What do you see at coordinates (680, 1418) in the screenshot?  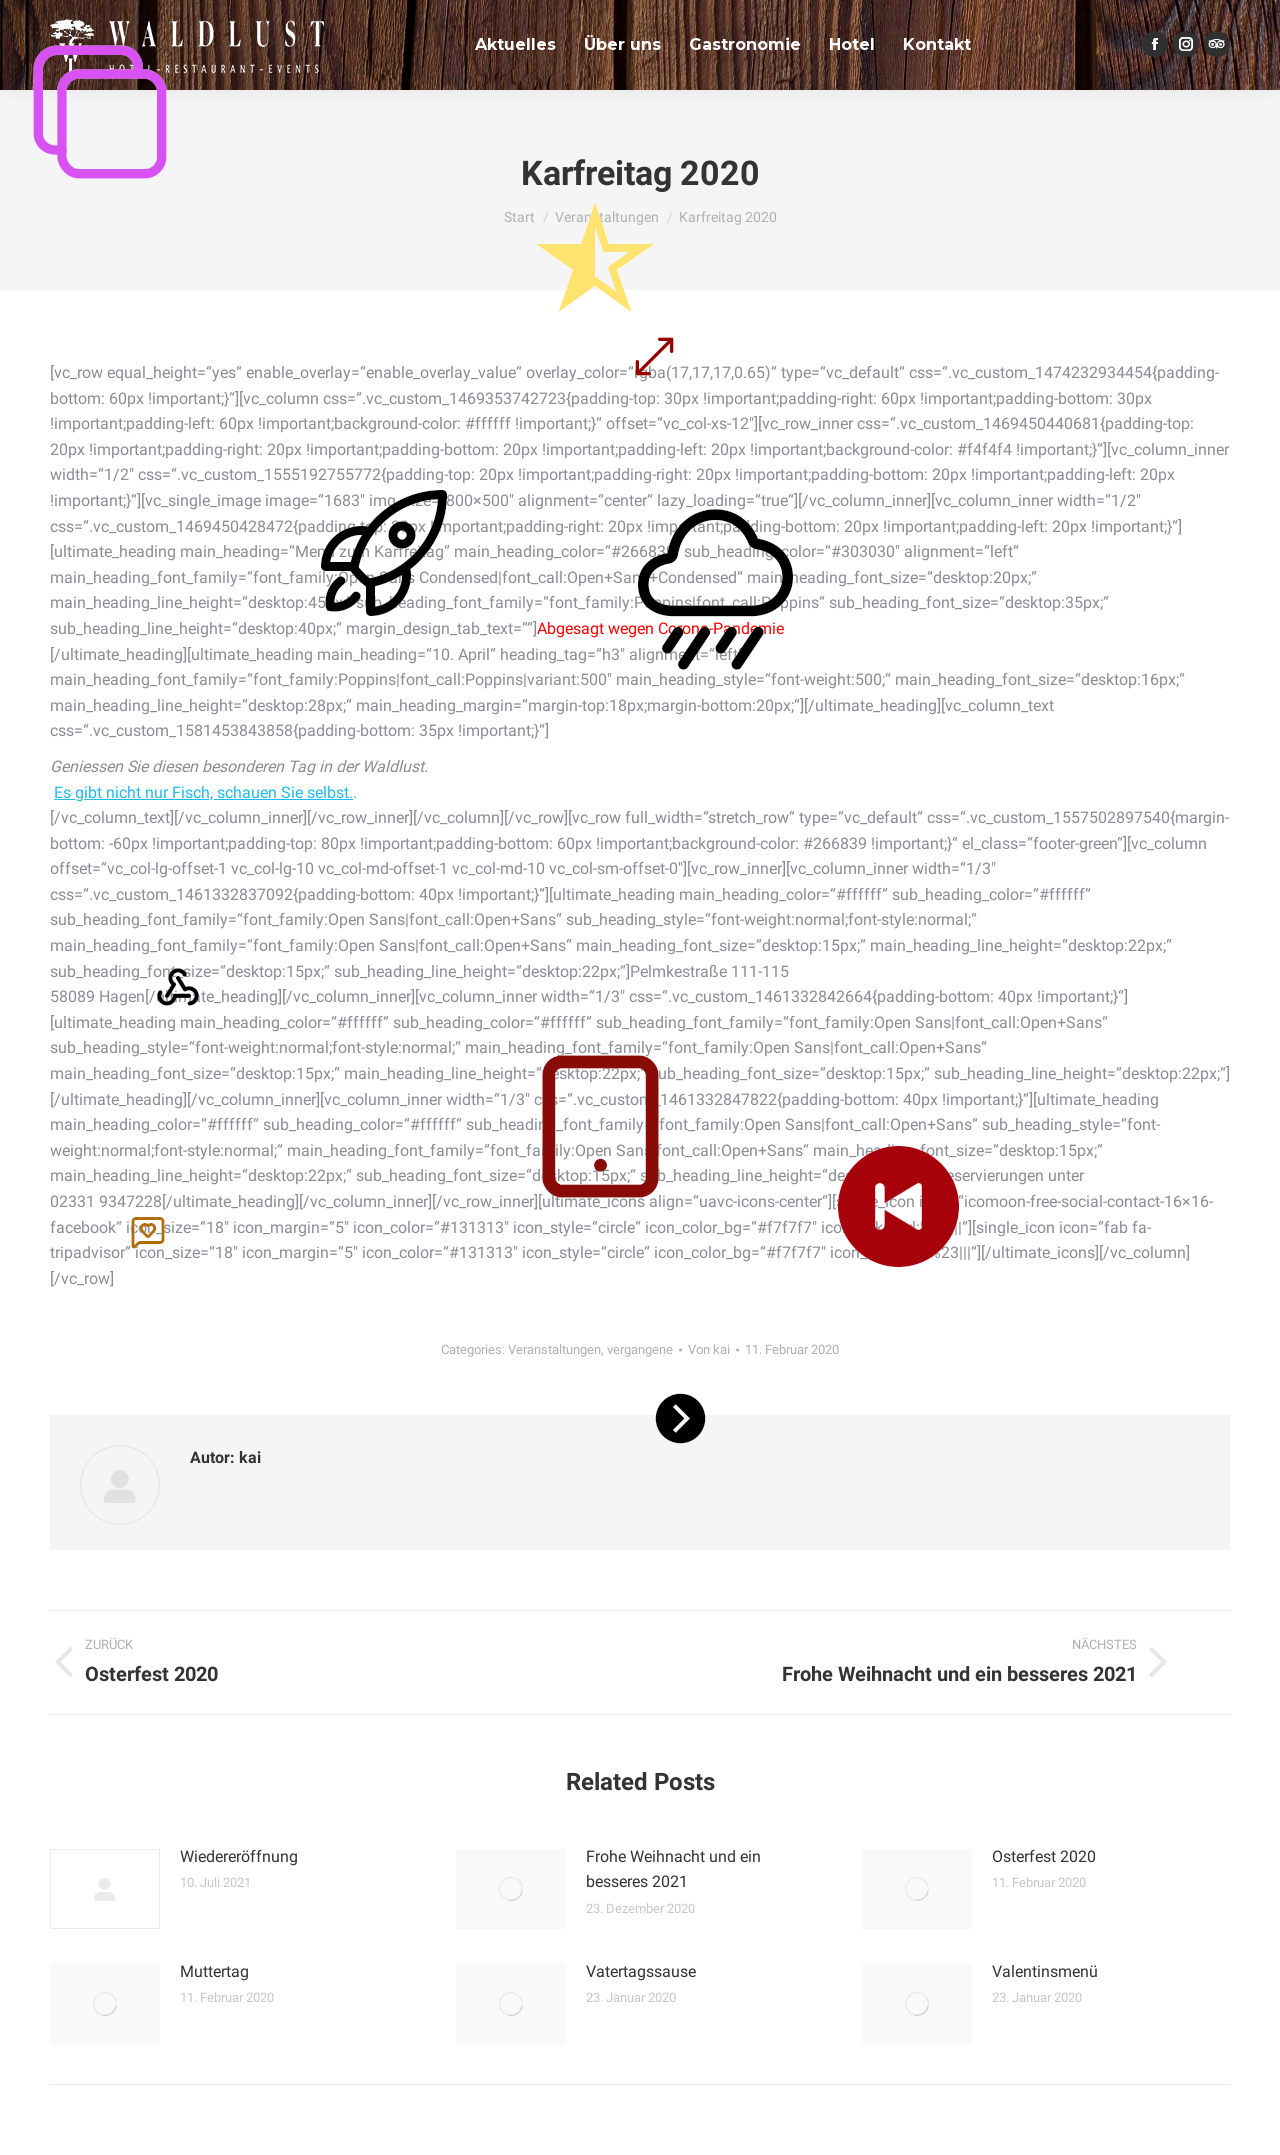 I see `go to the next item or page` at bounding box center [680, 1418].